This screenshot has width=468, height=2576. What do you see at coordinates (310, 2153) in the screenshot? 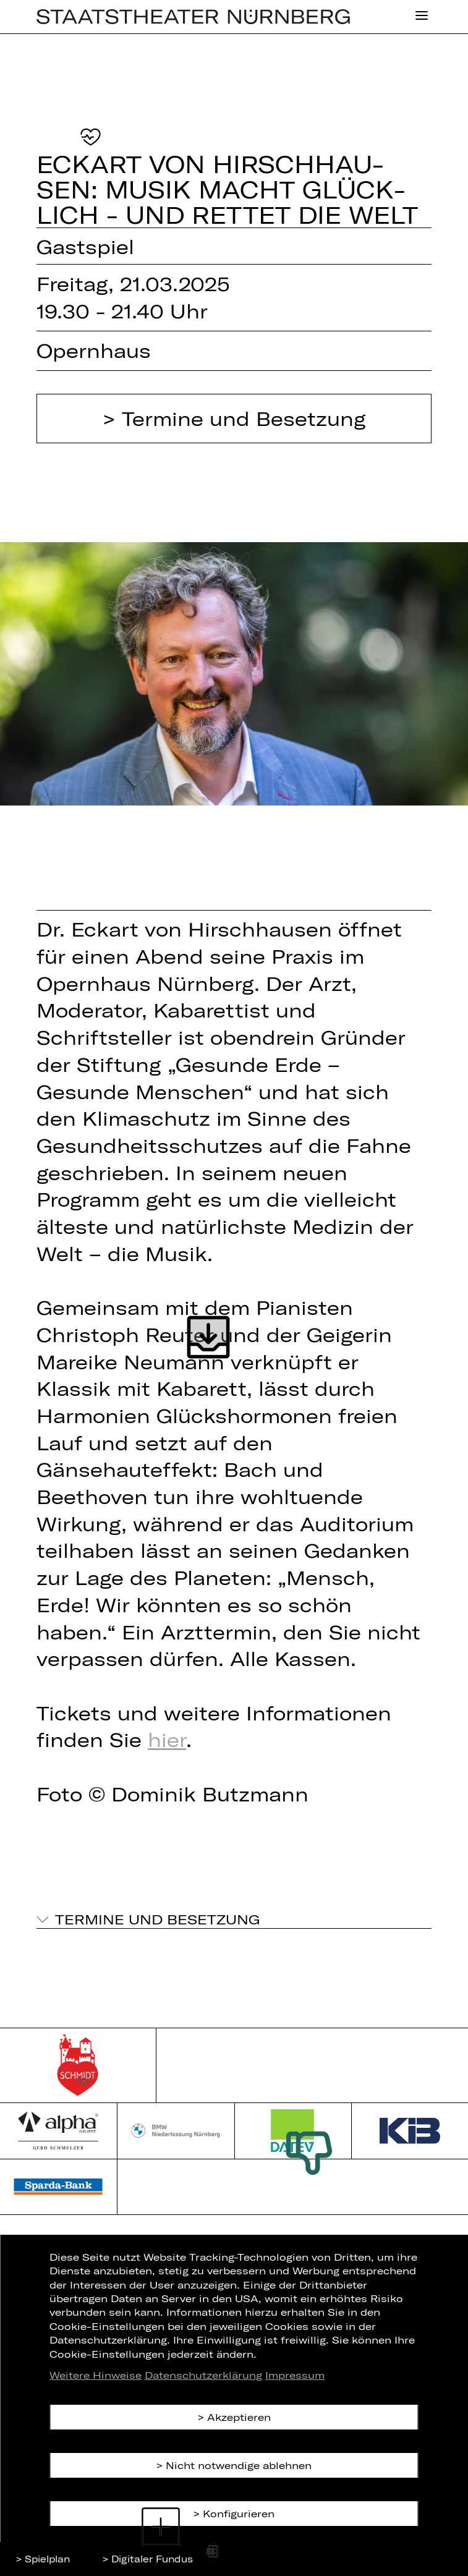
I see `dislike or downvote content` at bounding box center [310, 2153].